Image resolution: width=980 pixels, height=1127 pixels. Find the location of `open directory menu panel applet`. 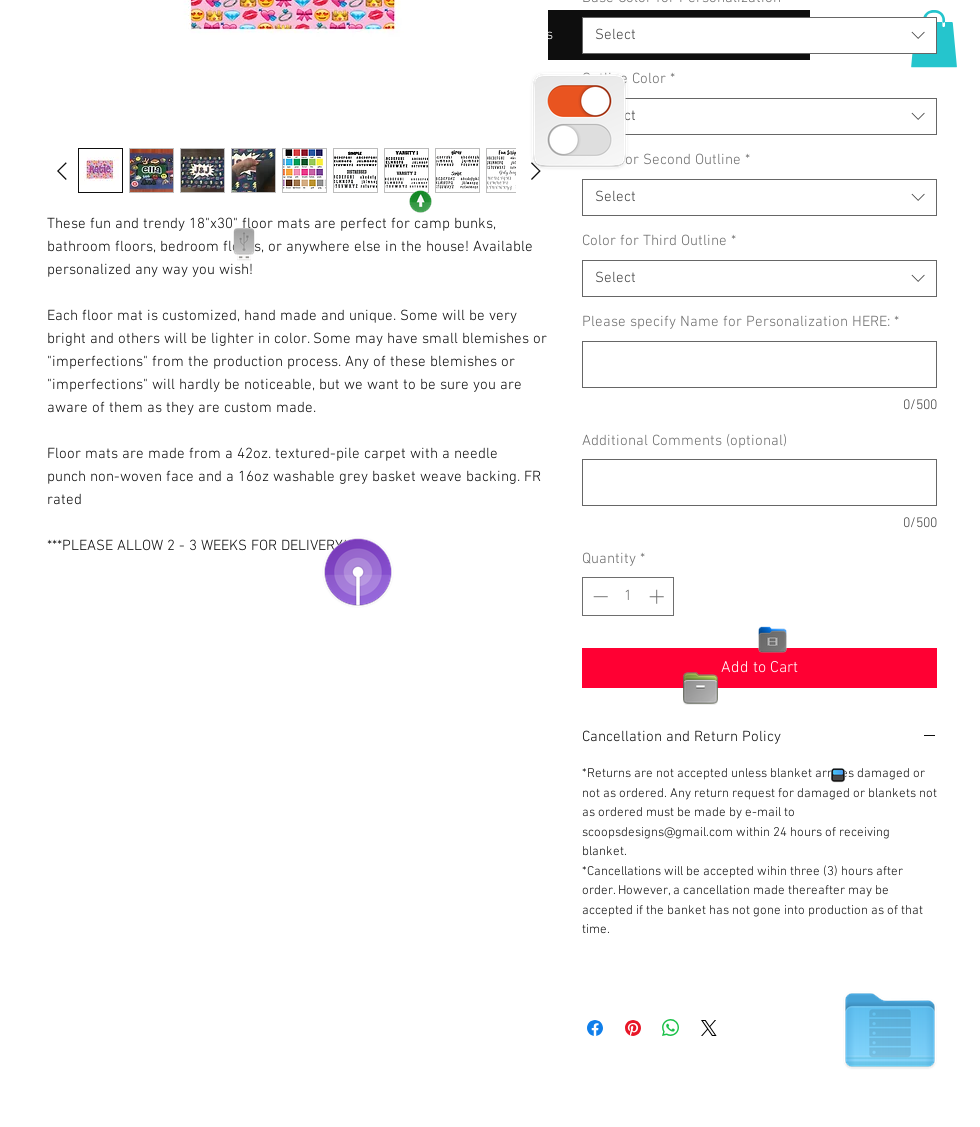

open directory menu panel applet is located at coordinates (890, 1030).